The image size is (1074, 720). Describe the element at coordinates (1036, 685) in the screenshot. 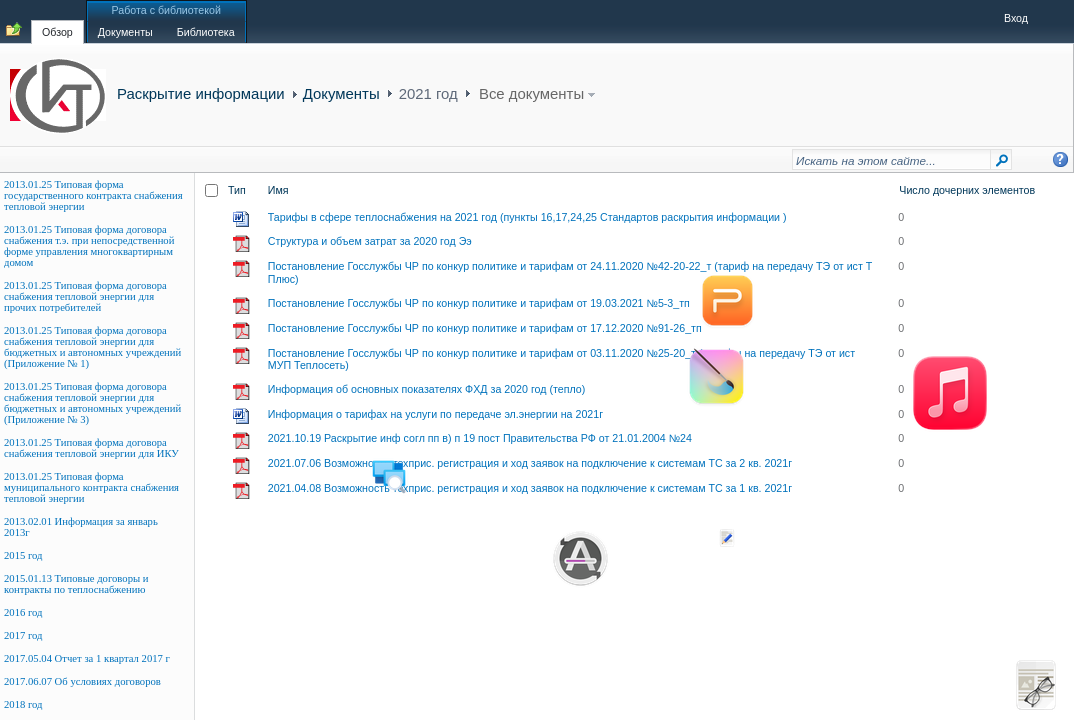

I see `open the documents app` at that location.